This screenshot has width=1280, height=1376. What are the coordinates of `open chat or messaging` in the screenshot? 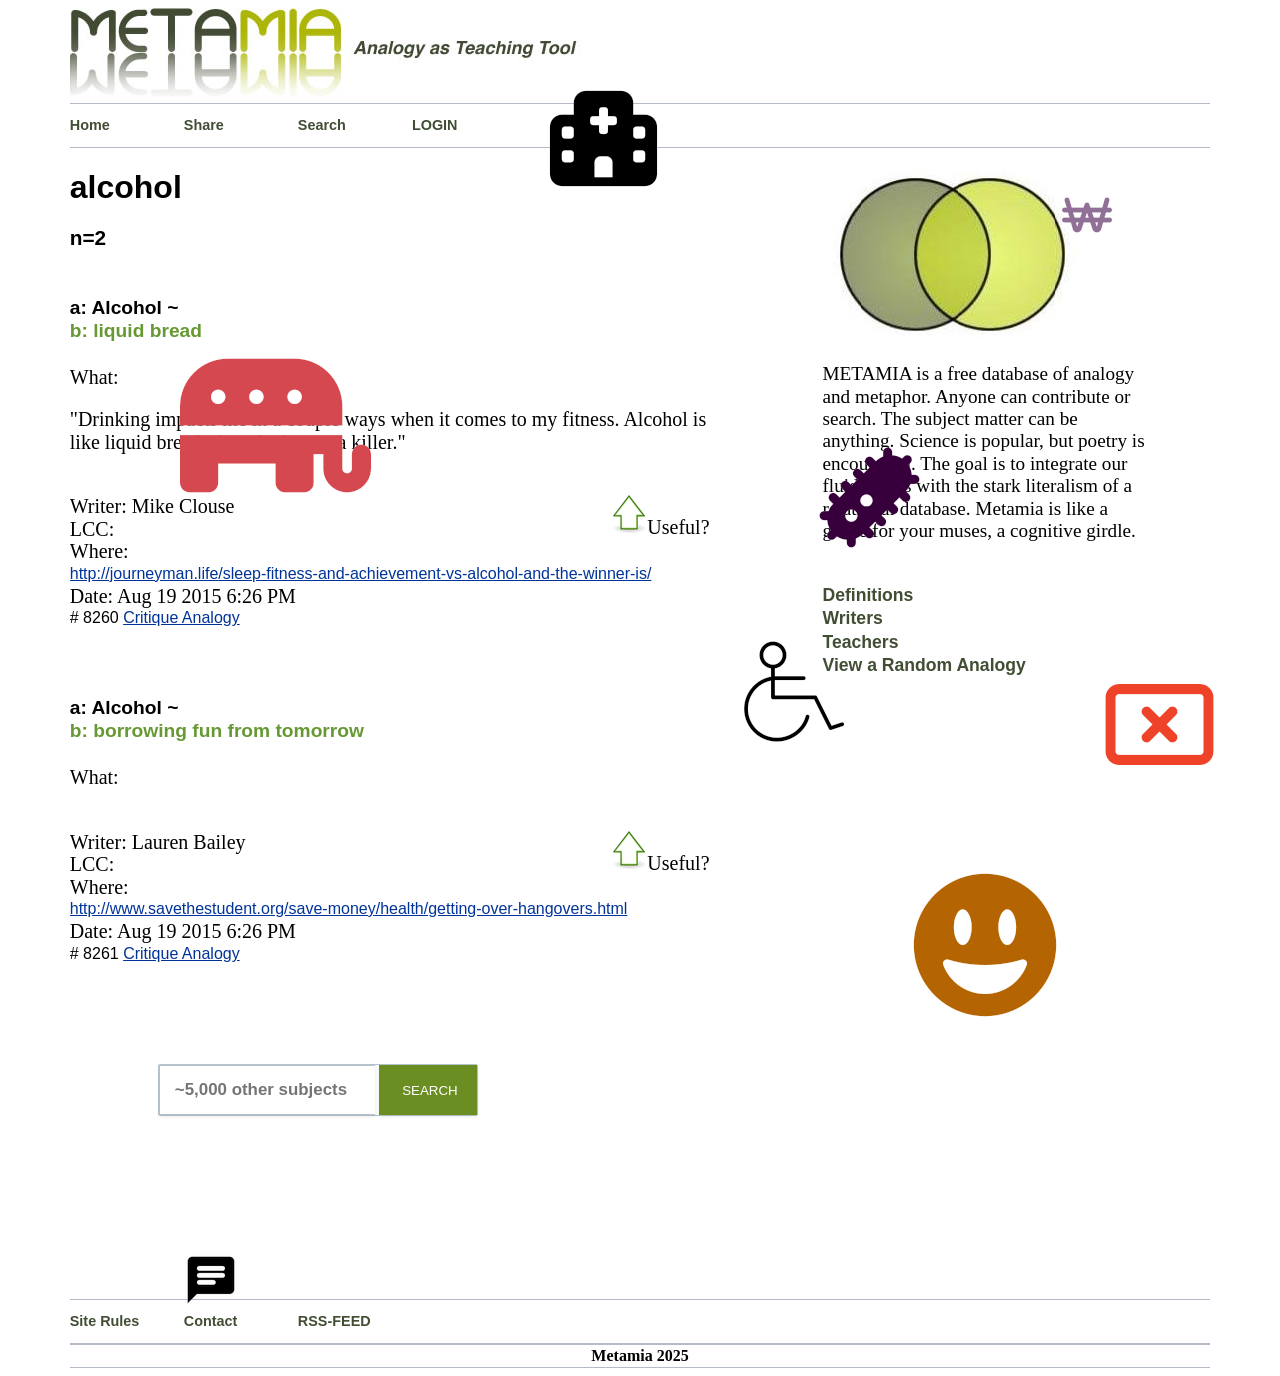 It's located at (211, 1280).